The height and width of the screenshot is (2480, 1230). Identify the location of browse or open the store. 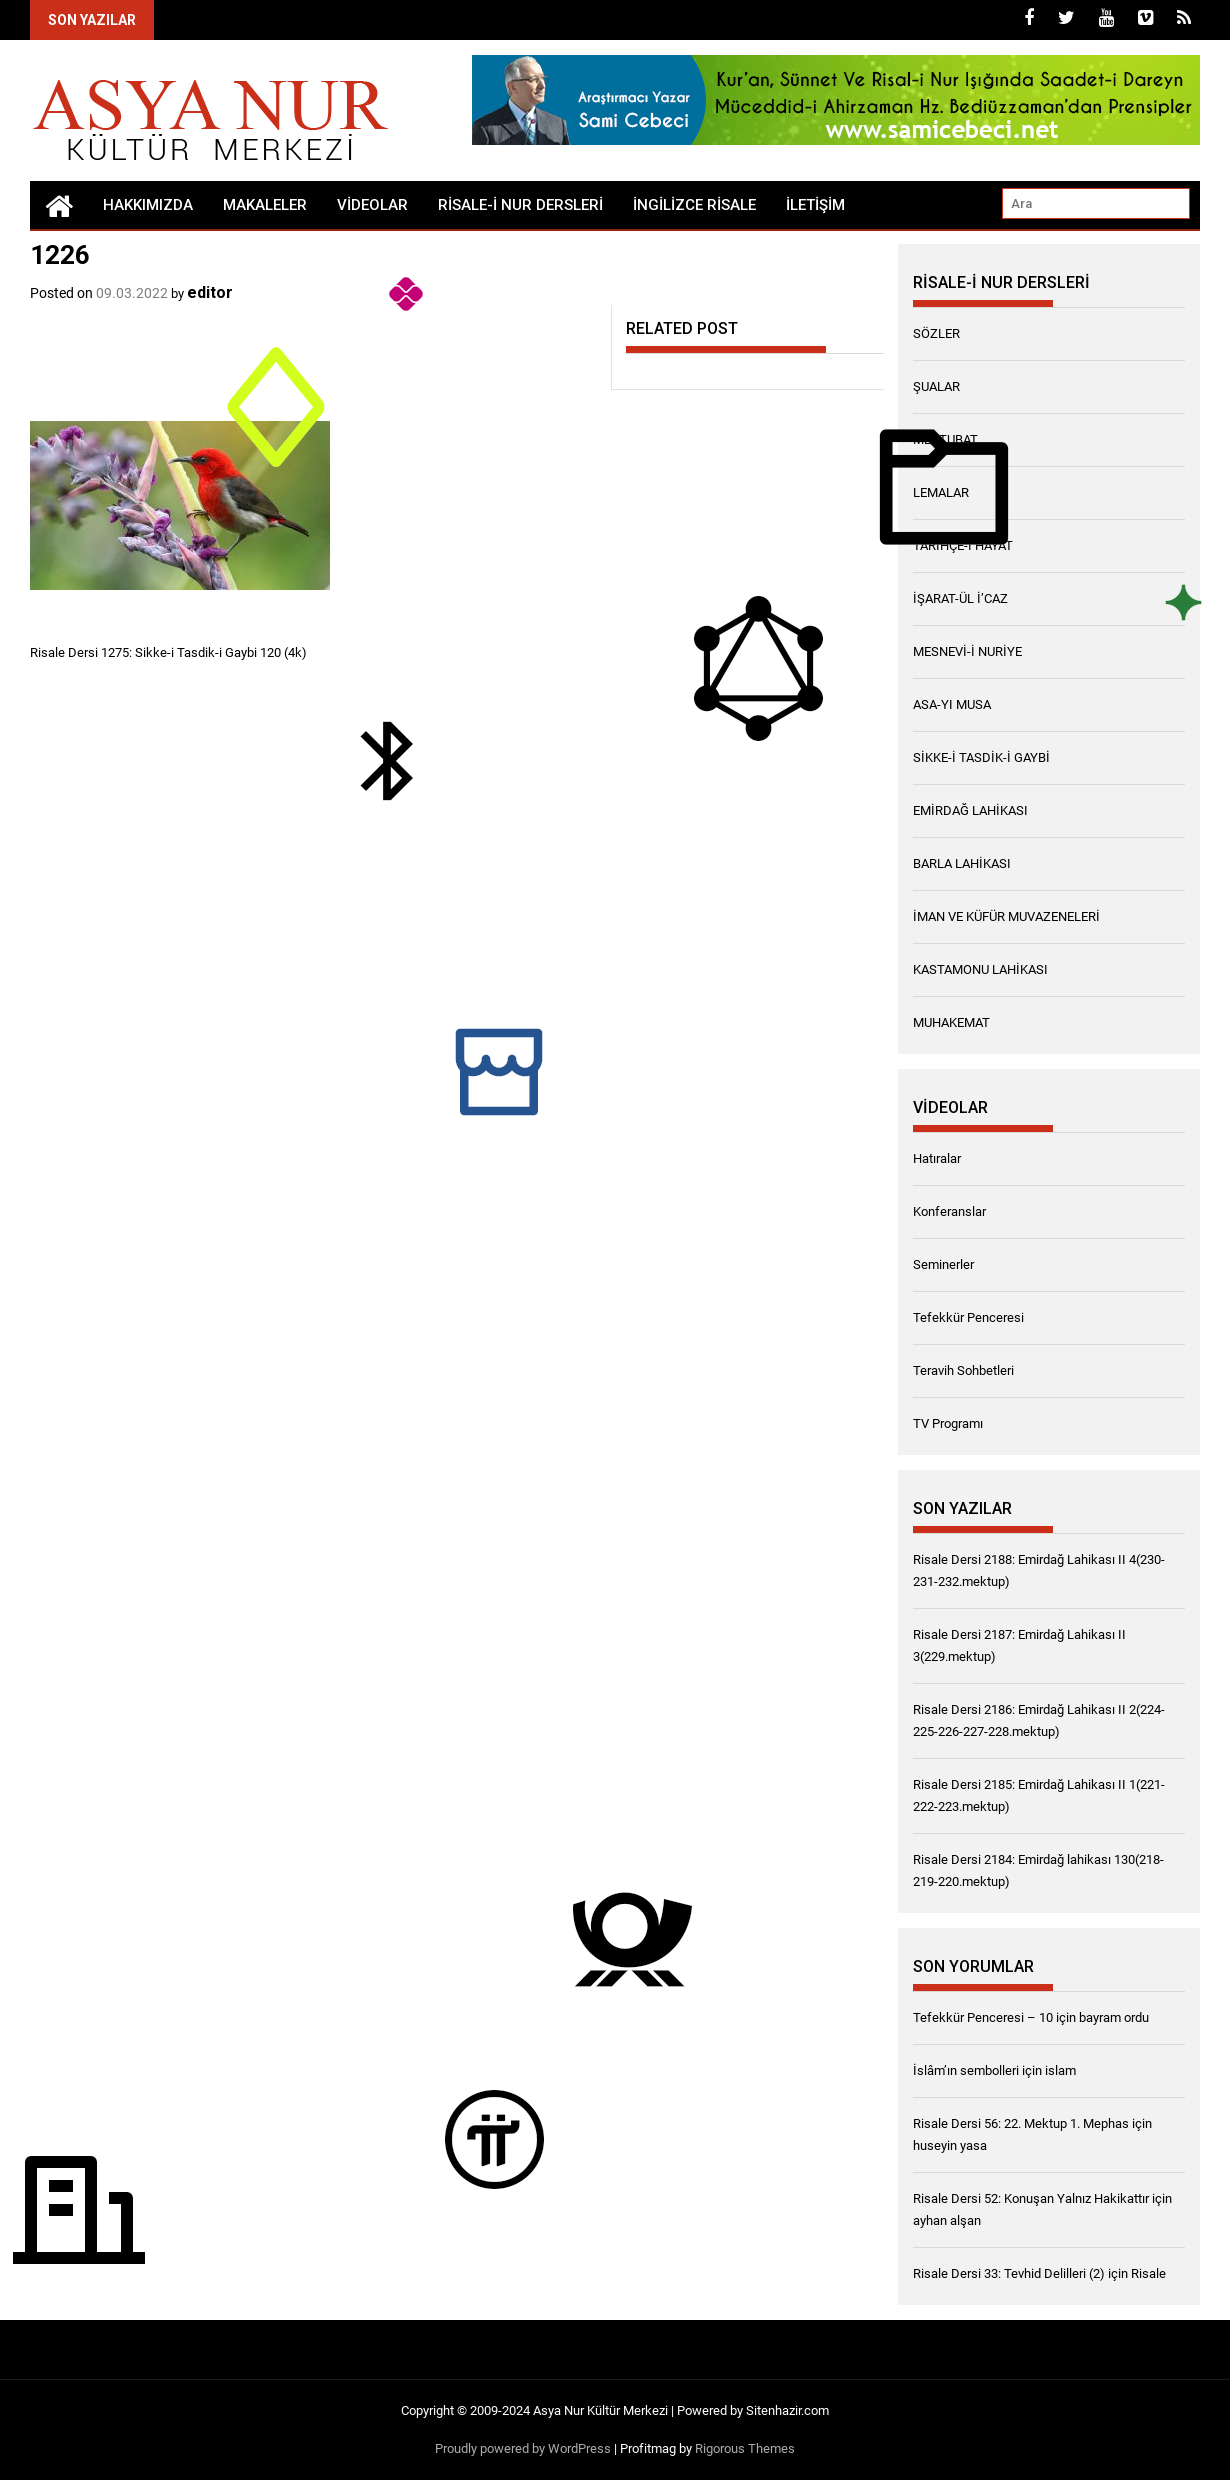
(499, 1072).